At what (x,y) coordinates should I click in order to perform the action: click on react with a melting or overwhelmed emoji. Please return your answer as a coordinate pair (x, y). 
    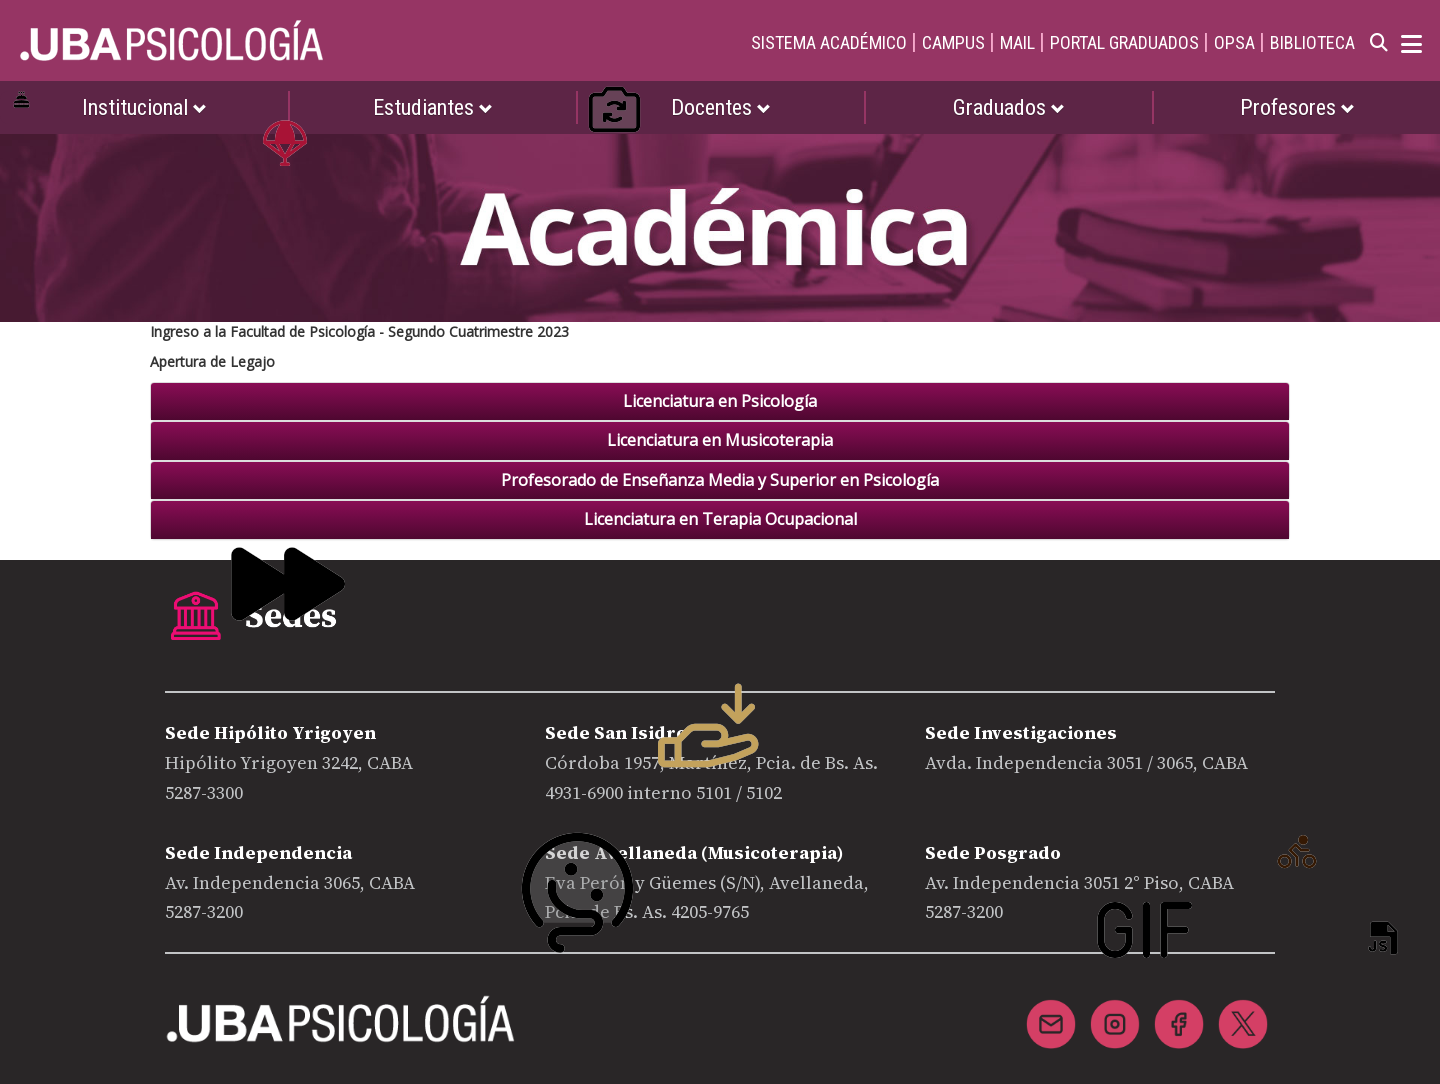
    Looking at the image, I should click on (577, 888).